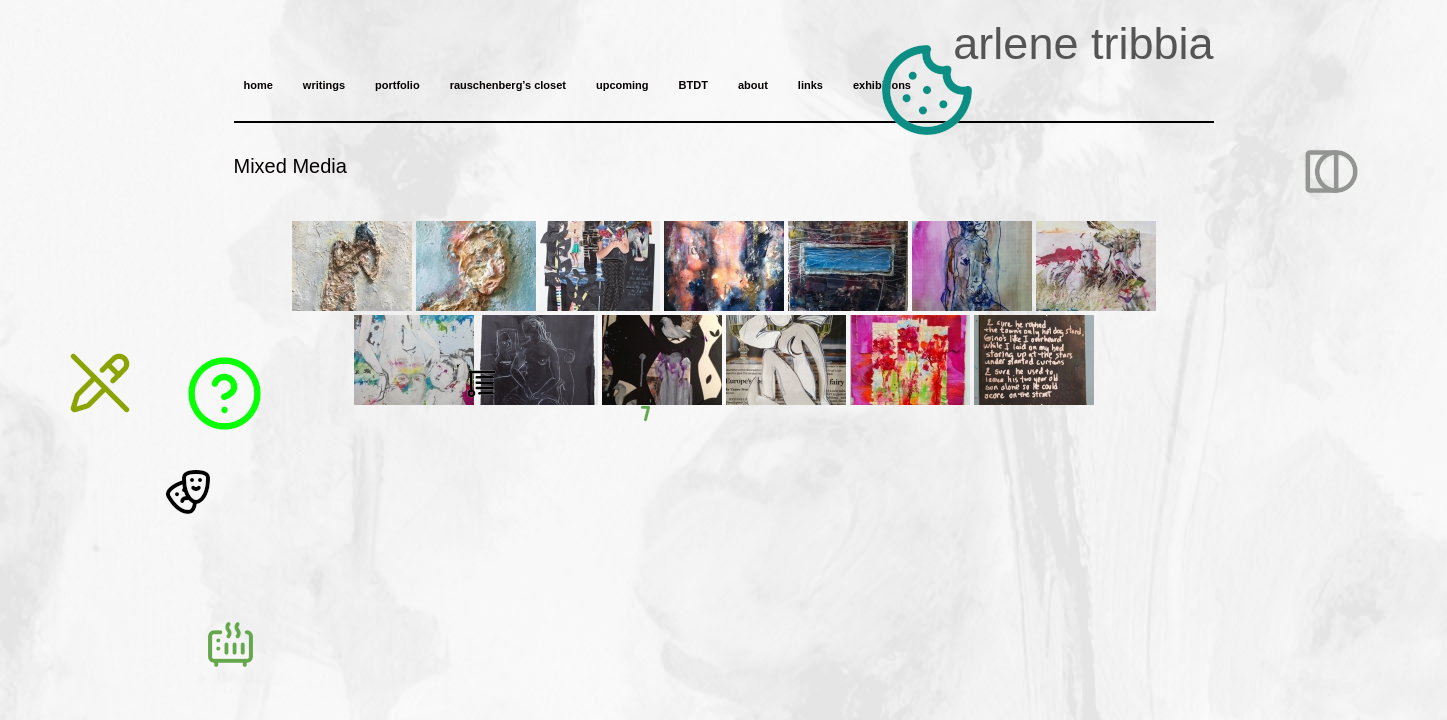 This screenshot has height=720, width=1447. What do you see at coordinates (230, 644) in the screenshot?
I see `adjust heater or heating settings` at bounding box center [230, 644].